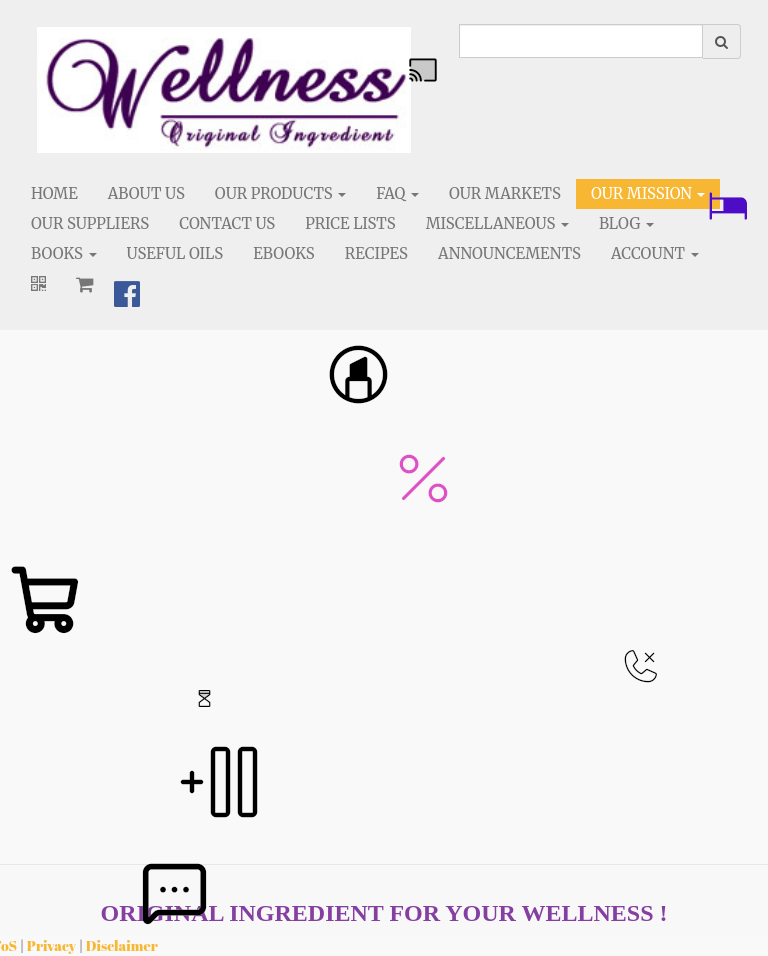  I want to click on activate highlighter tool for text markup, so click(358, 374).